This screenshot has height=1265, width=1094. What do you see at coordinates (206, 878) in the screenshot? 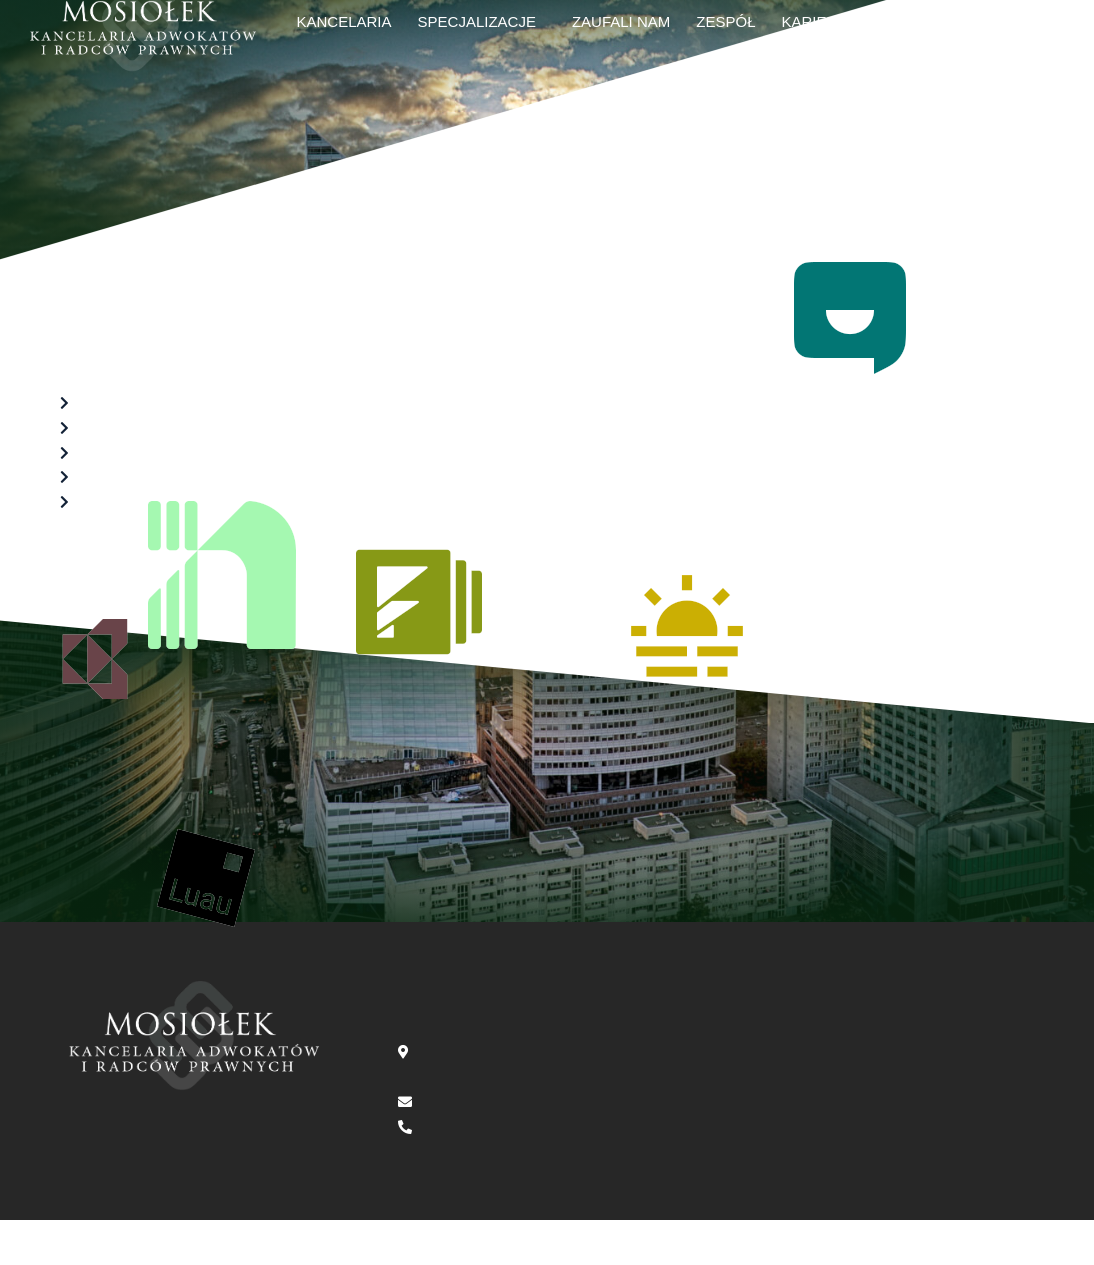
I see `luau programming language logo` at bounding box center [206, 878].